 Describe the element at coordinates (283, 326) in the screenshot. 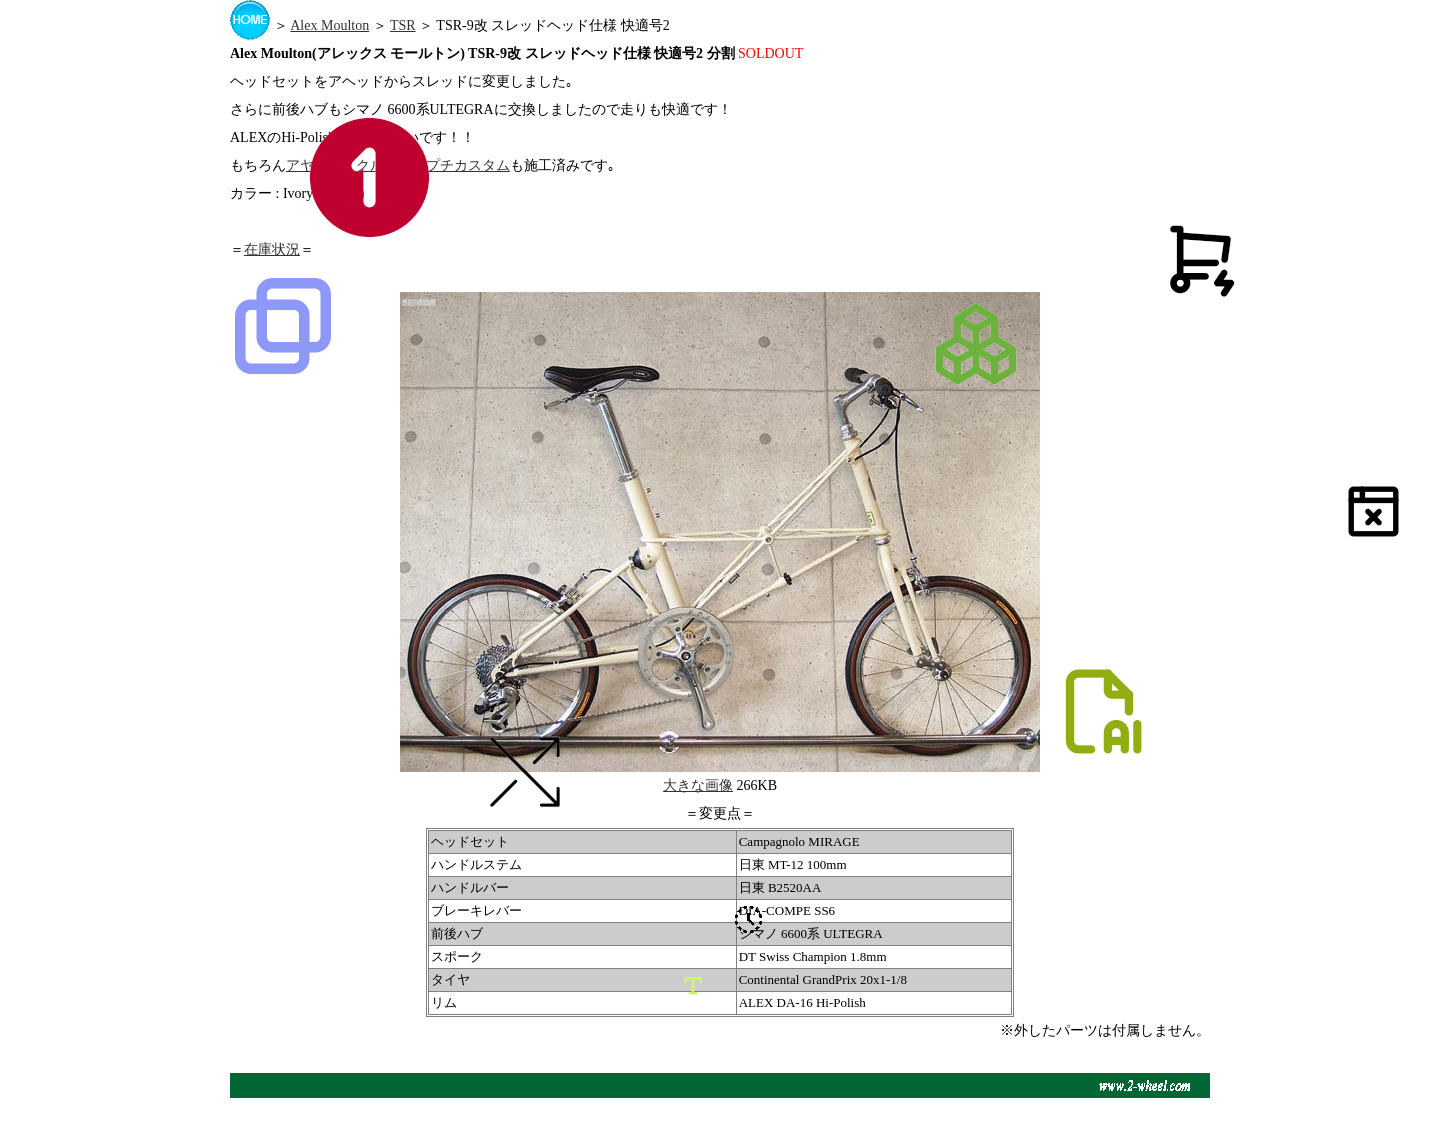

I see `view overlapping layers or intersecting objects` at that location.